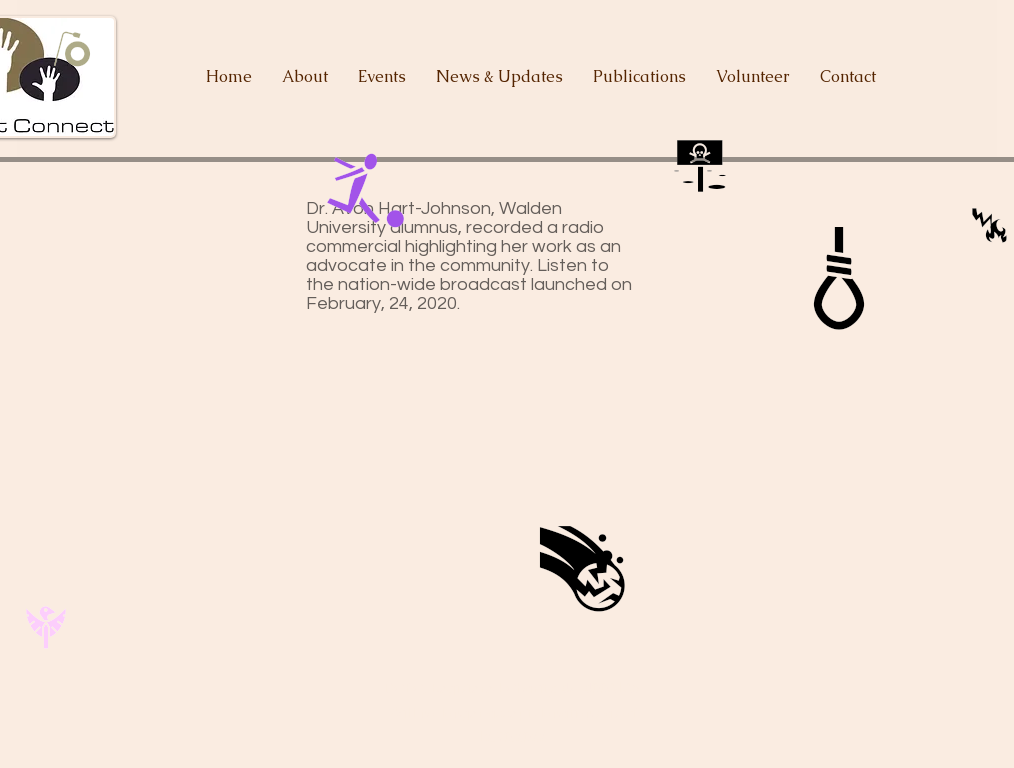 This screenshot has width=1014, height=768. I want to click on indicates an unstable or volatile attack in-game, so click(582, 568).